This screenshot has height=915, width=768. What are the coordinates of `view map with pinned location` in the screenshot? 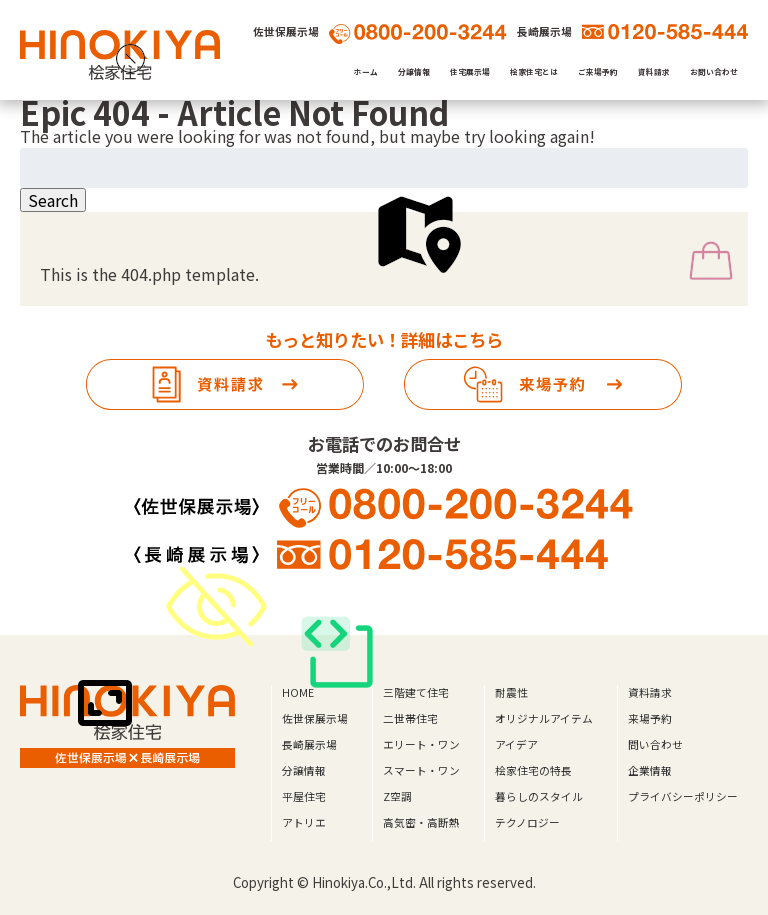 It's located at (415, 231).